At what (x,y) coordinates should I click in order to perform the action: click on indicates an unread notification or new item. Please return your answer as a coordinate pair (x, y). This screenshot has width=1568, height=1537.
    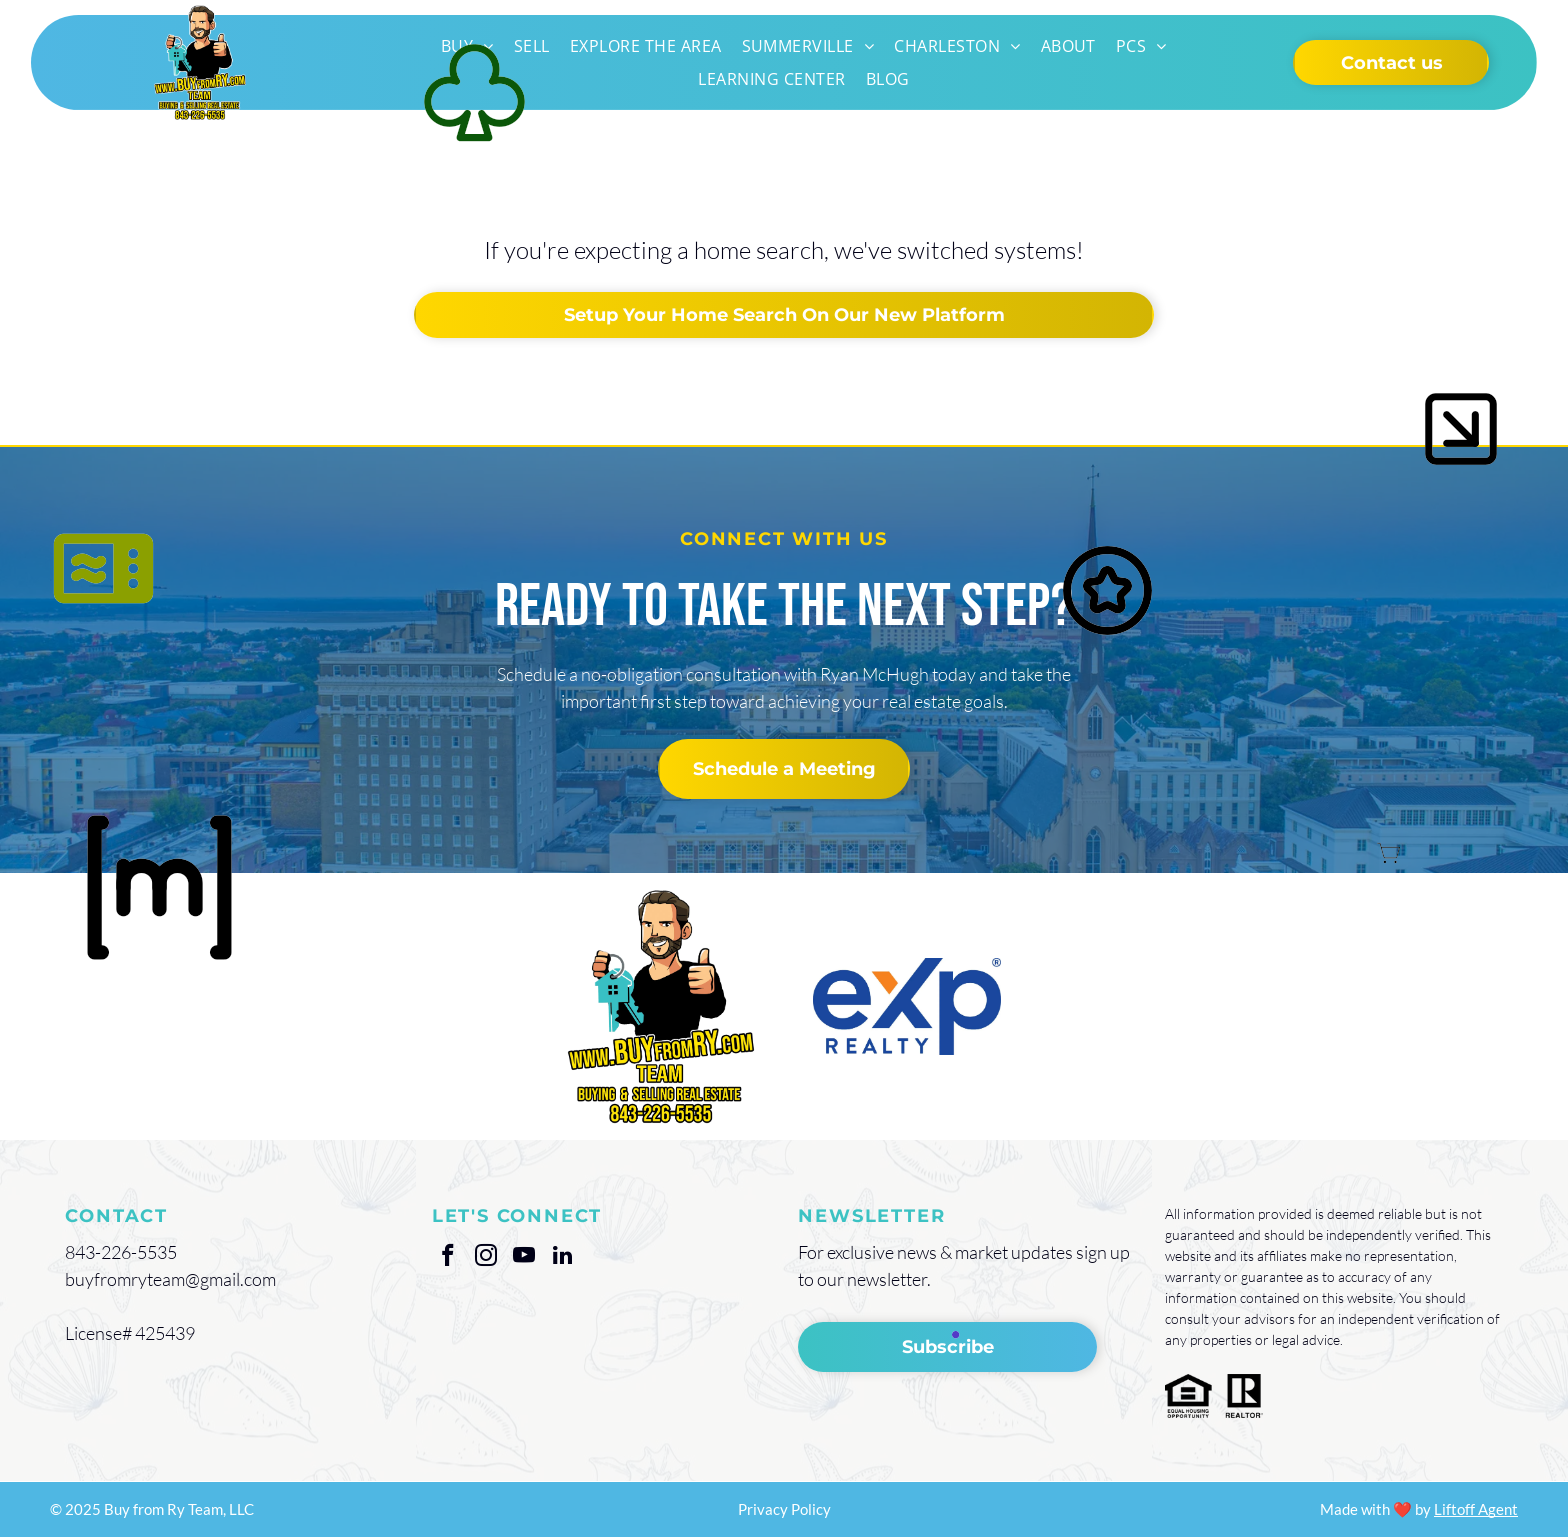
    Looking at the image, I should click on (955, 1334).